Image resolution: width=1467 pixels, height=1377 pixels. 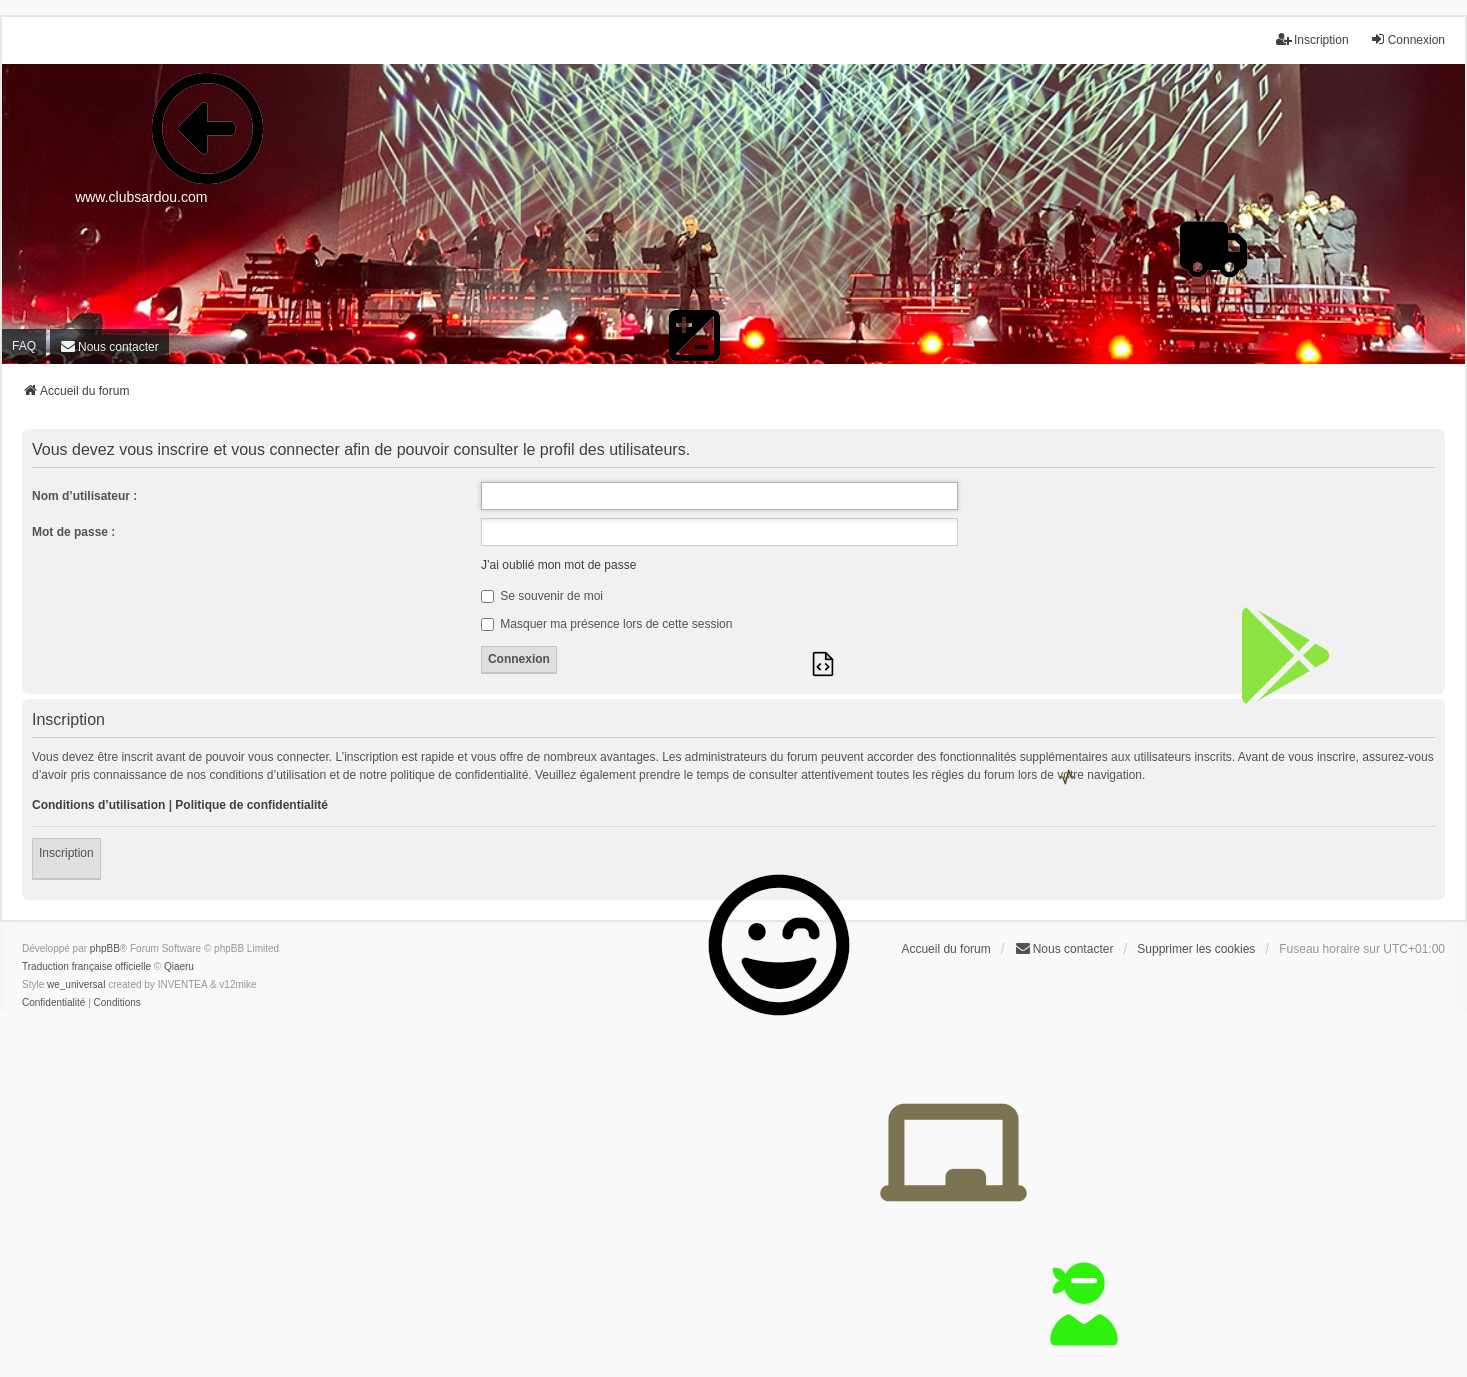 What do you see at coordinates (1067, 777) in the screenshot?
I see `view activity or health metrics` at bounding box center [1067, 777].